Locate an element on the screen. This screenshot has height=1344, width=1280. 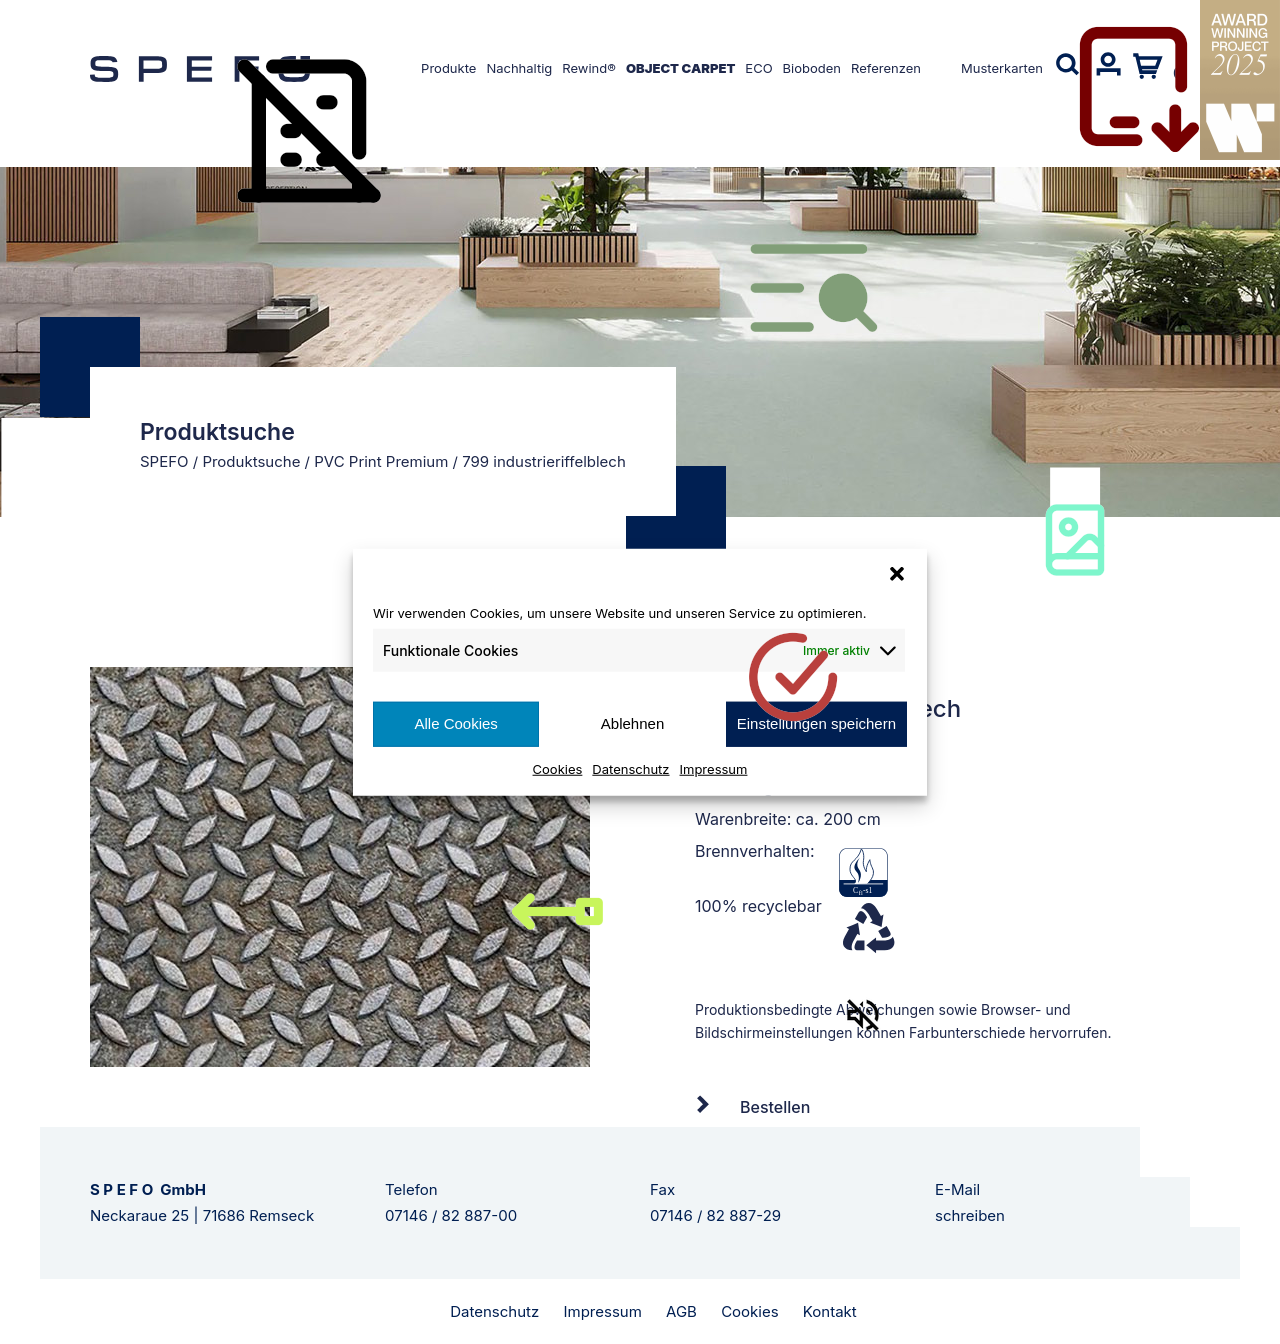
building or location unavailable is located at coordinates (309, 131).